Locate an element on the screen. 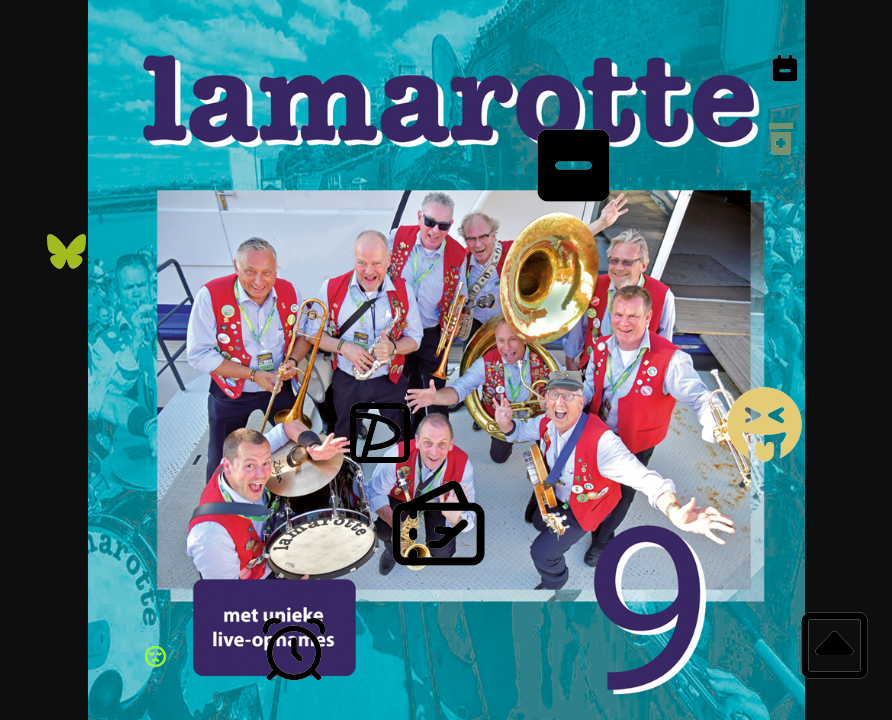  view flight tickets or boarding passes is located at coordinates (438, 523).